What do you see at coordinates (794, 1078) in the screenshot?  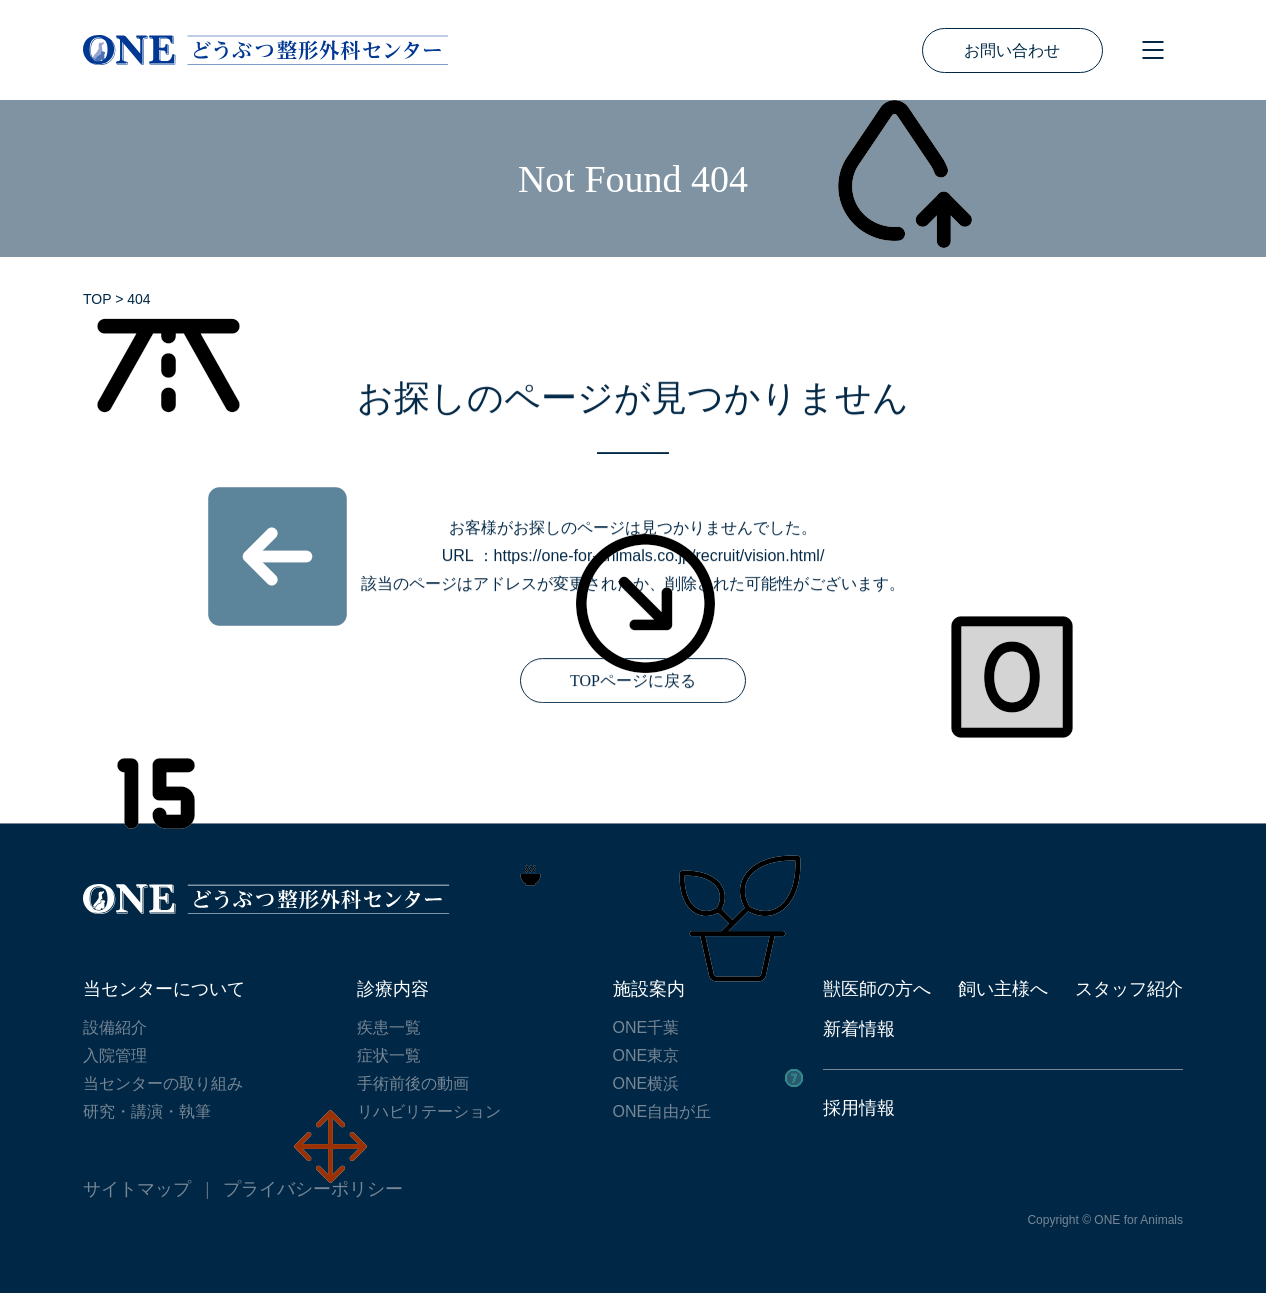 I see `indicates step seven in a numbered process` at bounding box center [794, 1078].